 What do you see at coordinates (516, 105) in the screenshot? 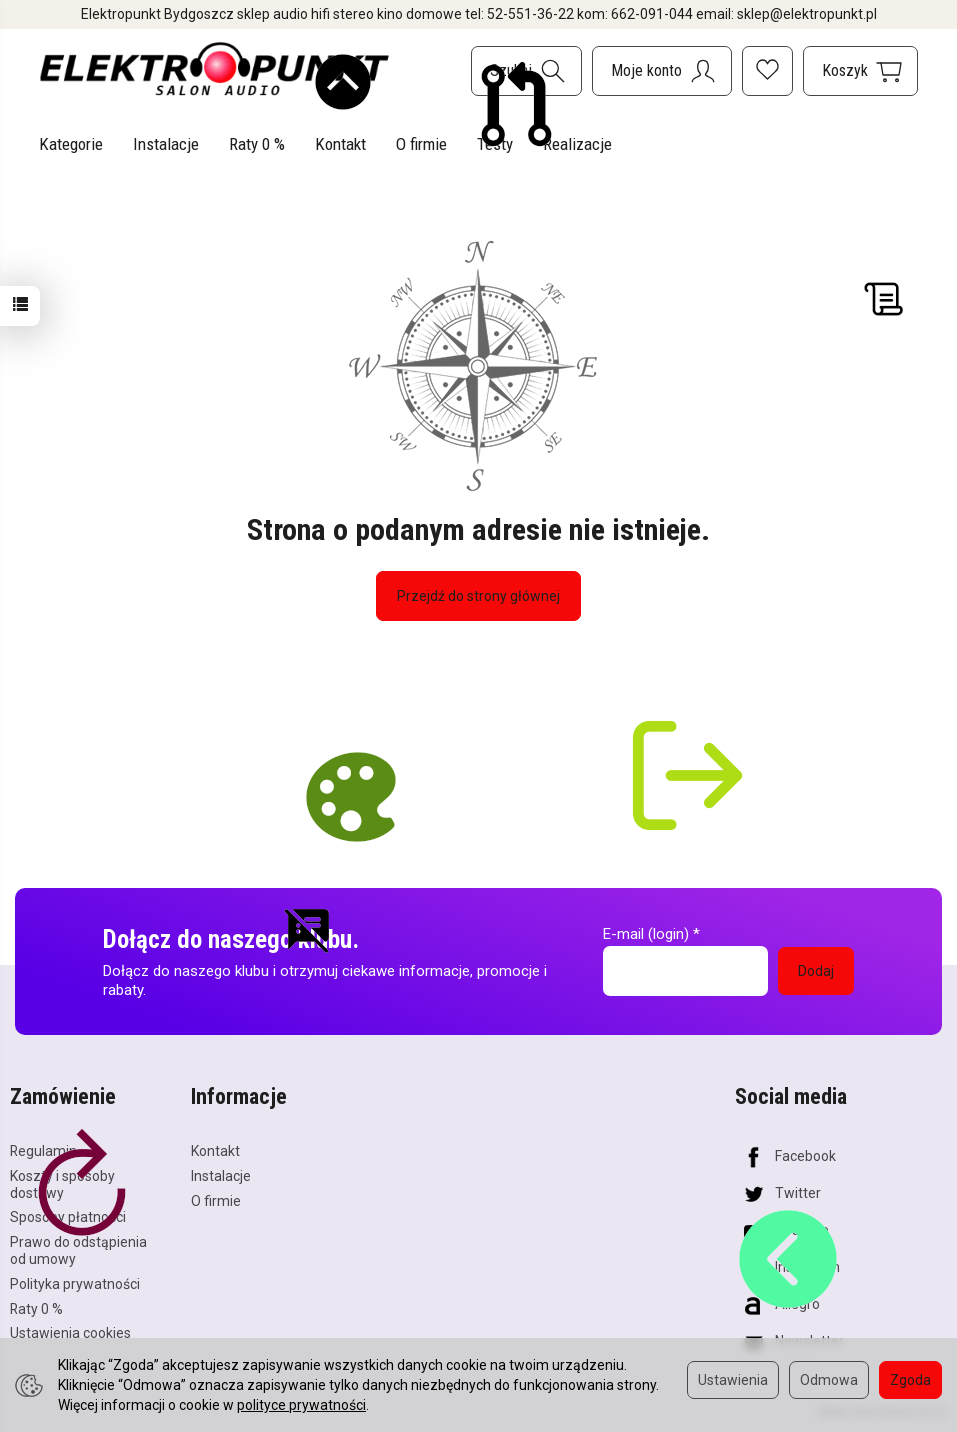
I see `create a new pull request` at bounding box center [516, 105].